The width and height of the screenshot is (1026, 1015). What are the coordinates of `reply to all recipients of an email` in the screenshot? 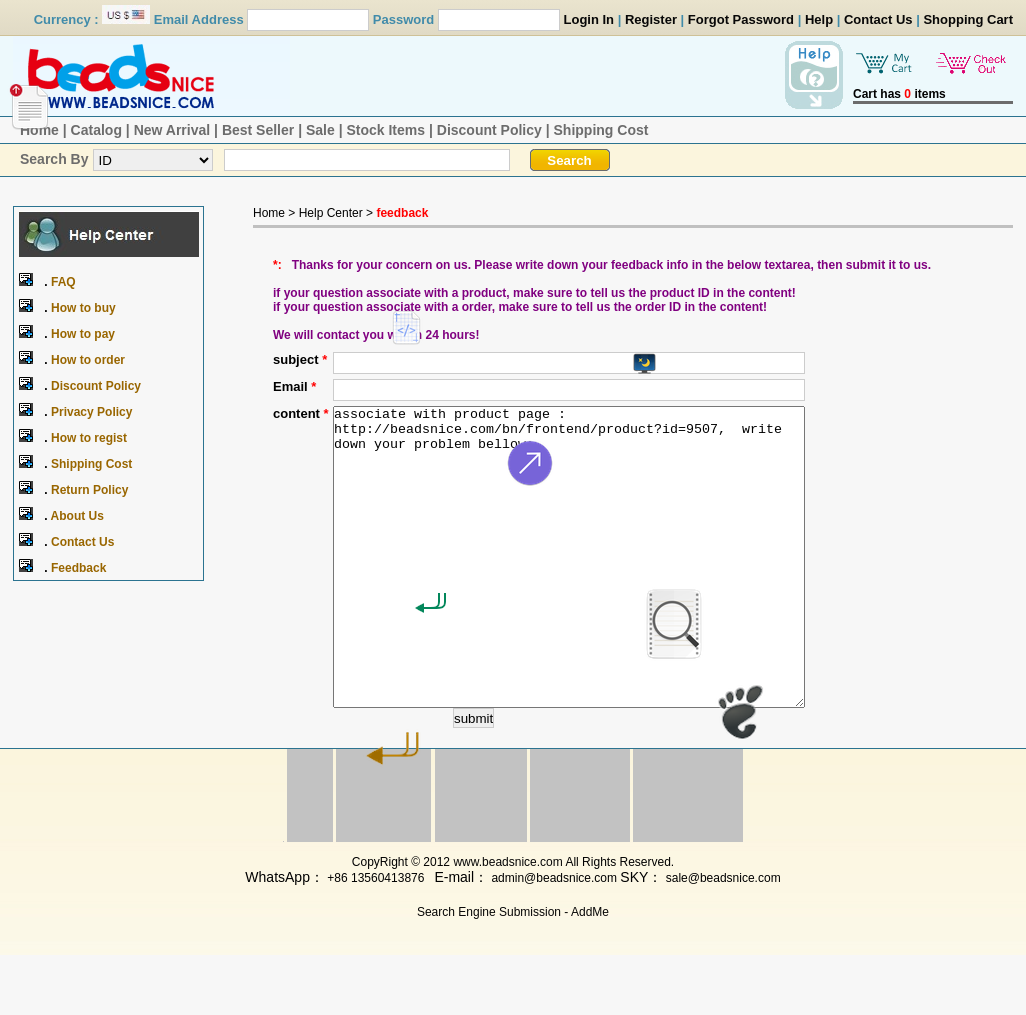 It's located at (391, 744).